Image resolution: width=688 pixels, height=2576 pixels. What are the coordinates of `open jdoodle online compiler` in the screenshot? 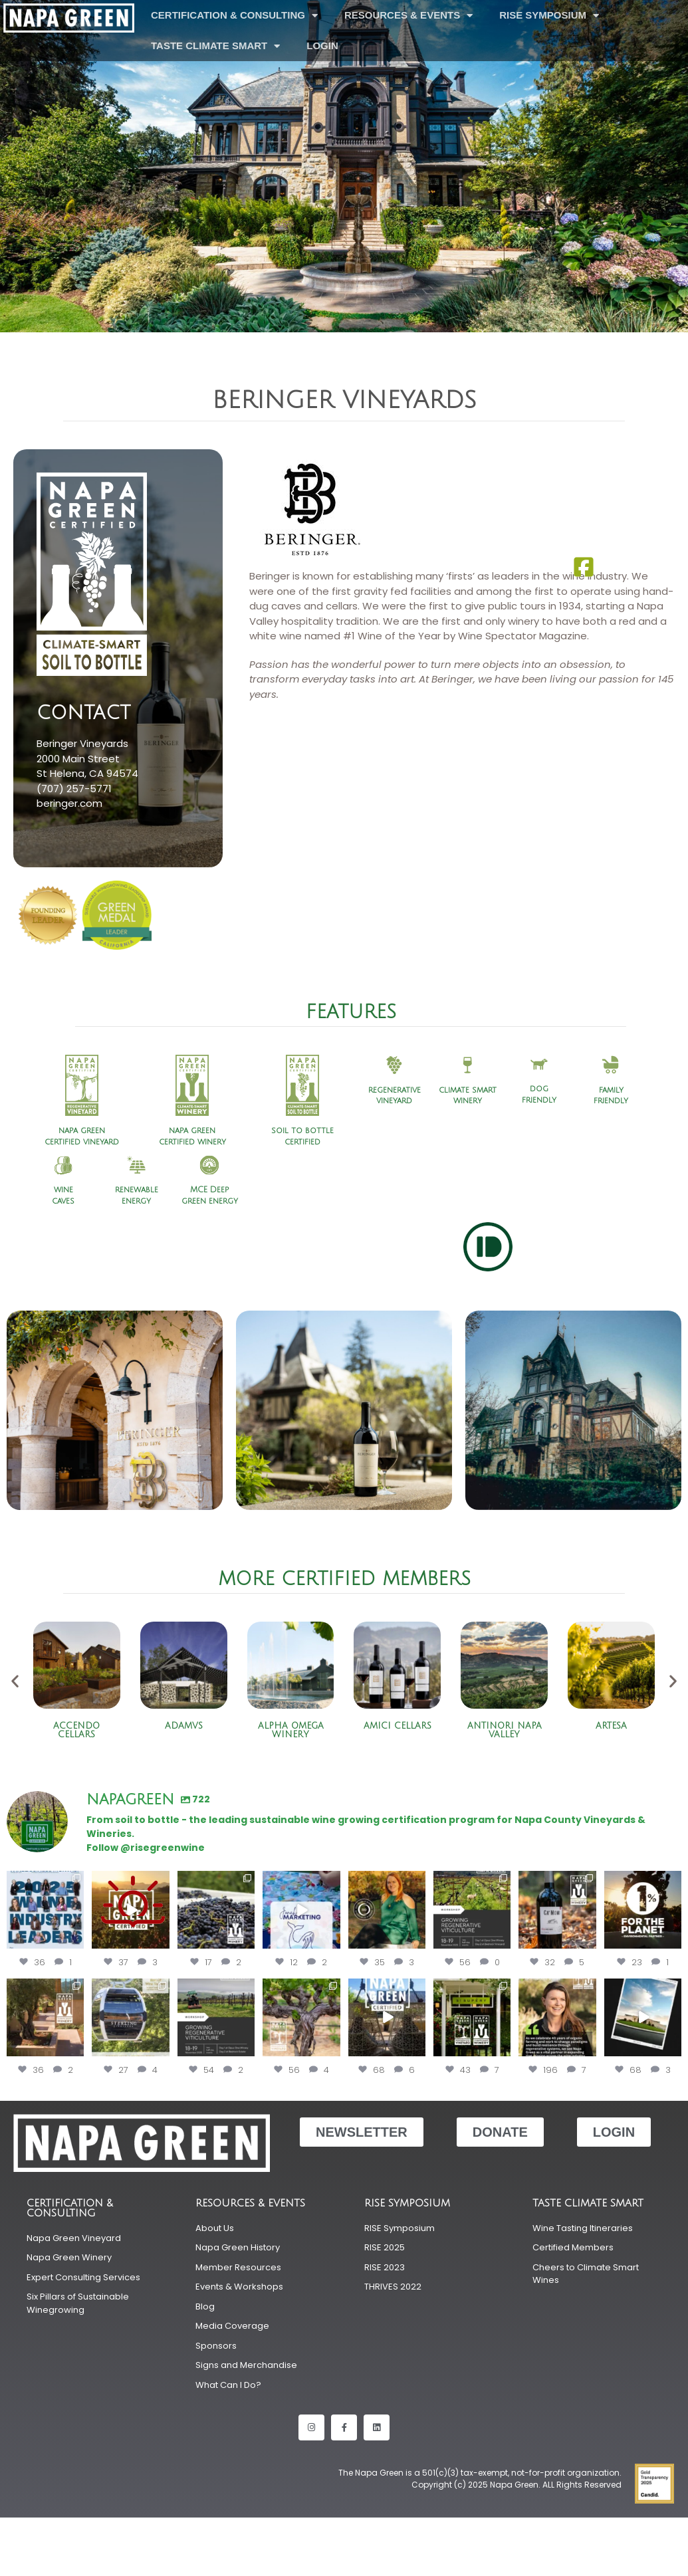 It's located at (133, 1901).